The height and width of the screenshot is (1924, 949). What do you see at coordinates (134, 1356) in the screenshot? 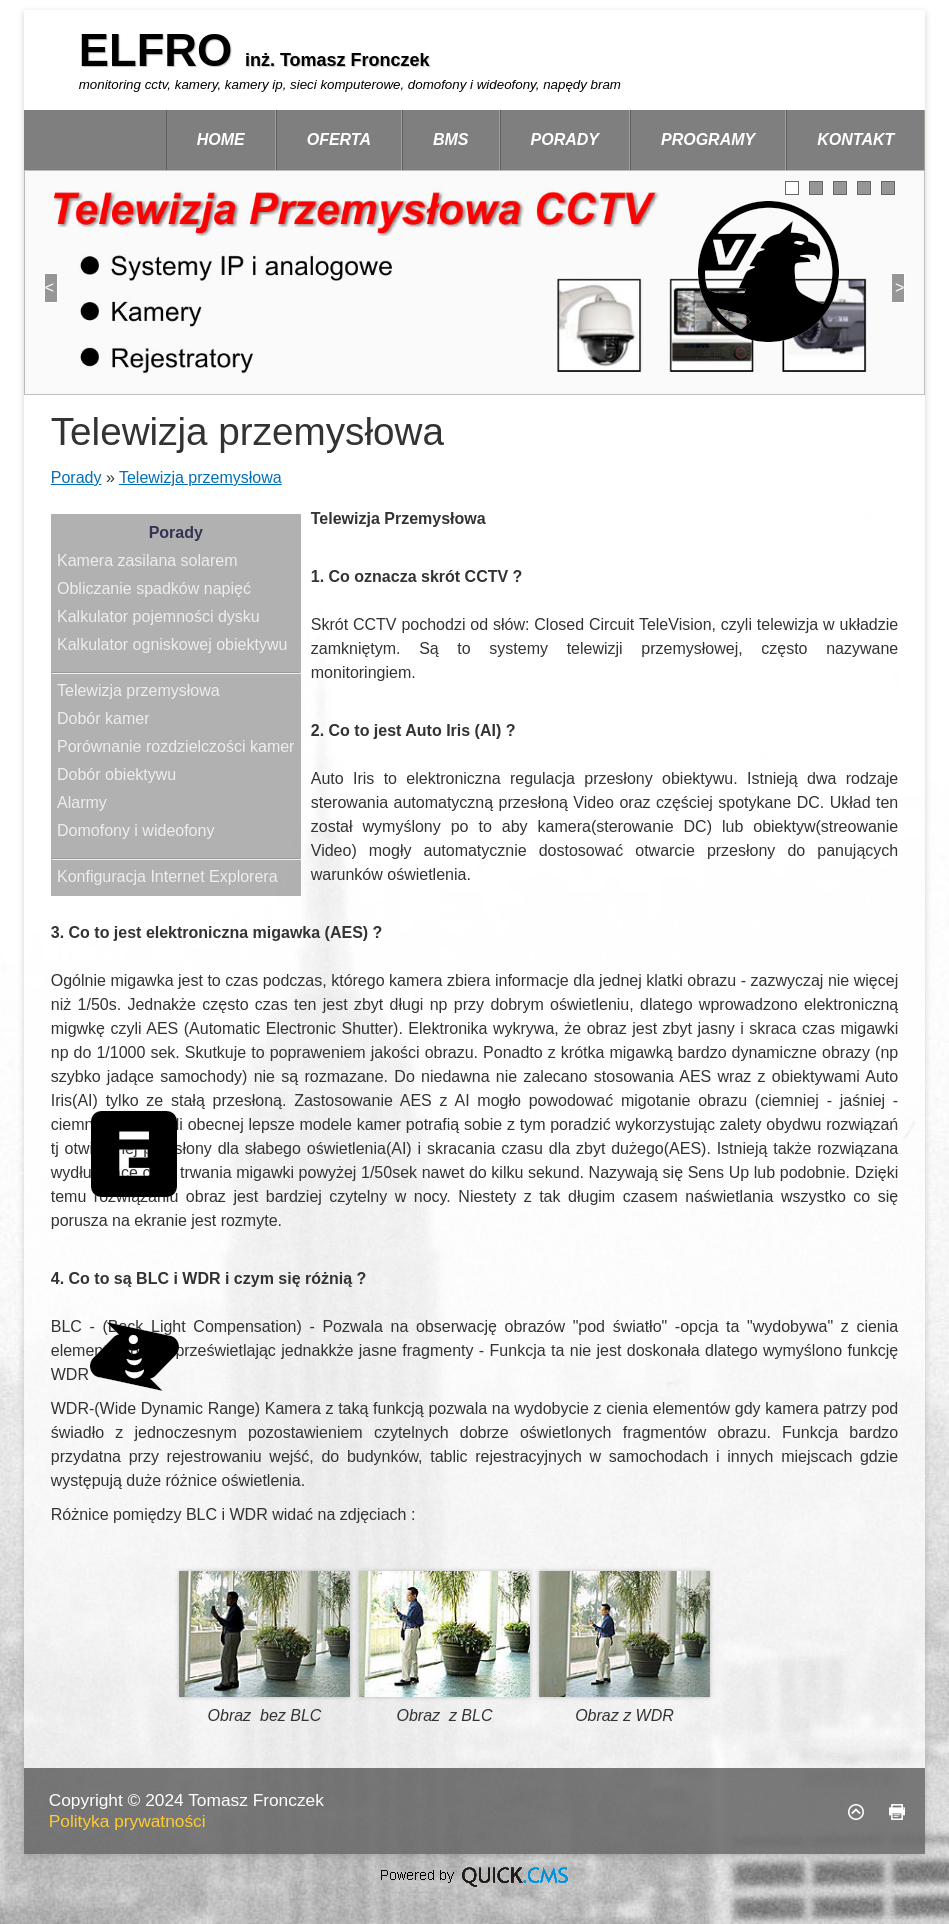
I see `open the Boost mobile app` at bounding box center [134, 1356].